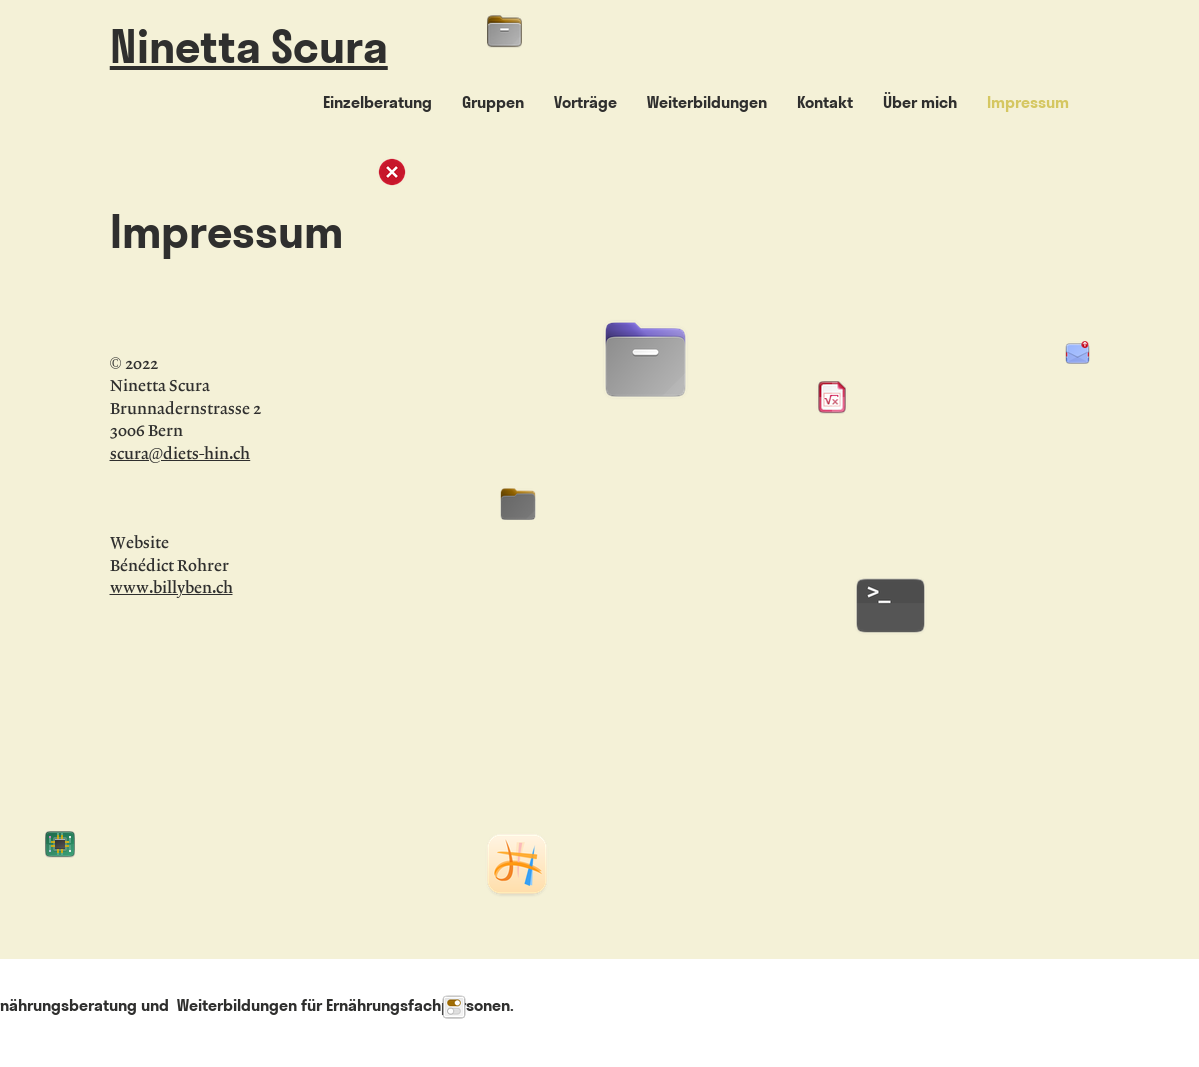 The height and width of the screenshot is (1067, 1199). What do you see at coordinates (1077, 353) in the screenshot?
I see `send an email or message` at bounding box center [1077, 353].